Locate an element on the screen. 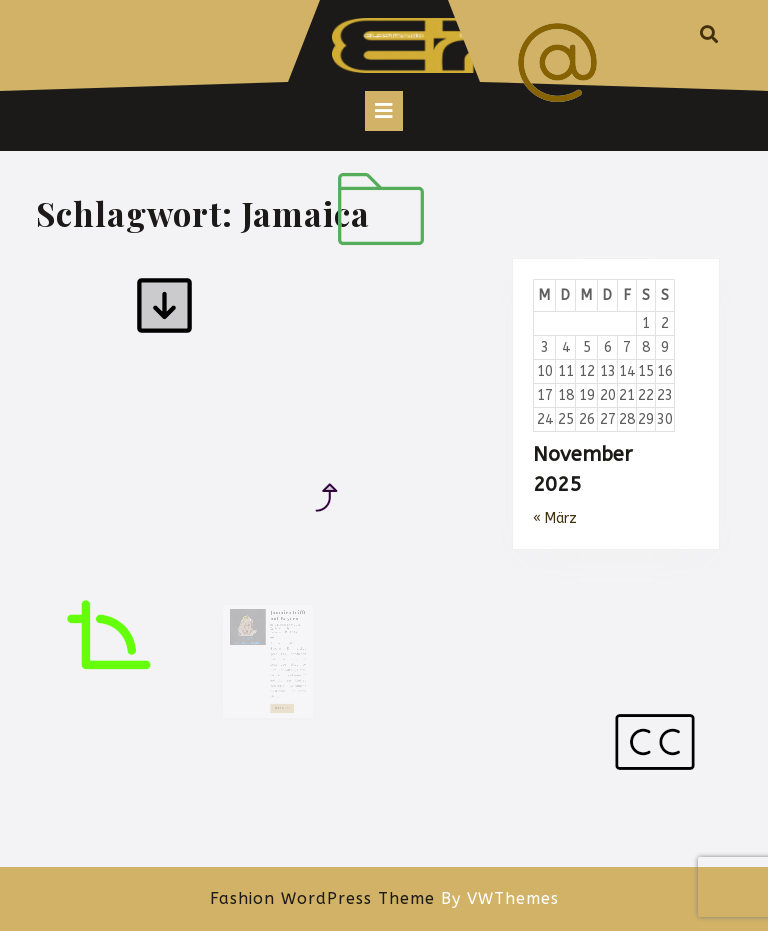  measure or display an angle is located at coordinates (106, 639).